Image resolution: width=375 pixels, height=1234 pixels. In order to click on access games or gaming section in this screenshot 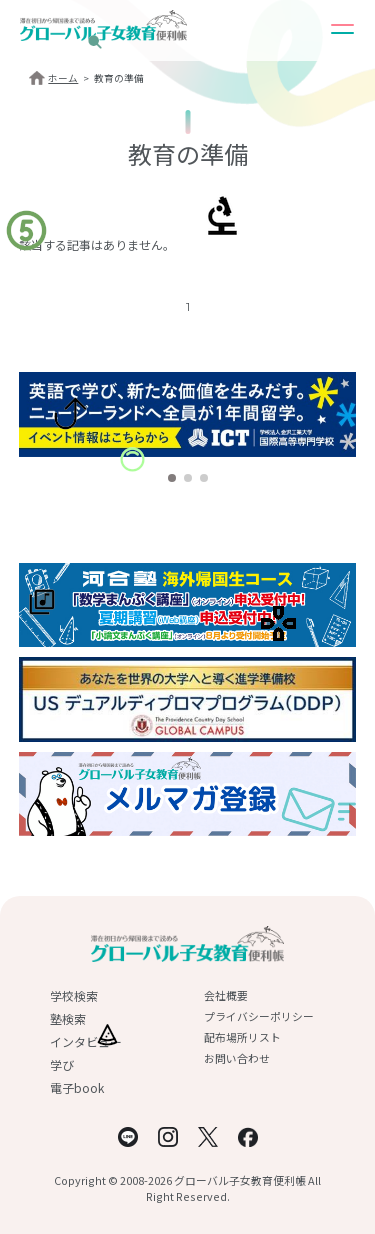, I will do `click(278, 623)`.